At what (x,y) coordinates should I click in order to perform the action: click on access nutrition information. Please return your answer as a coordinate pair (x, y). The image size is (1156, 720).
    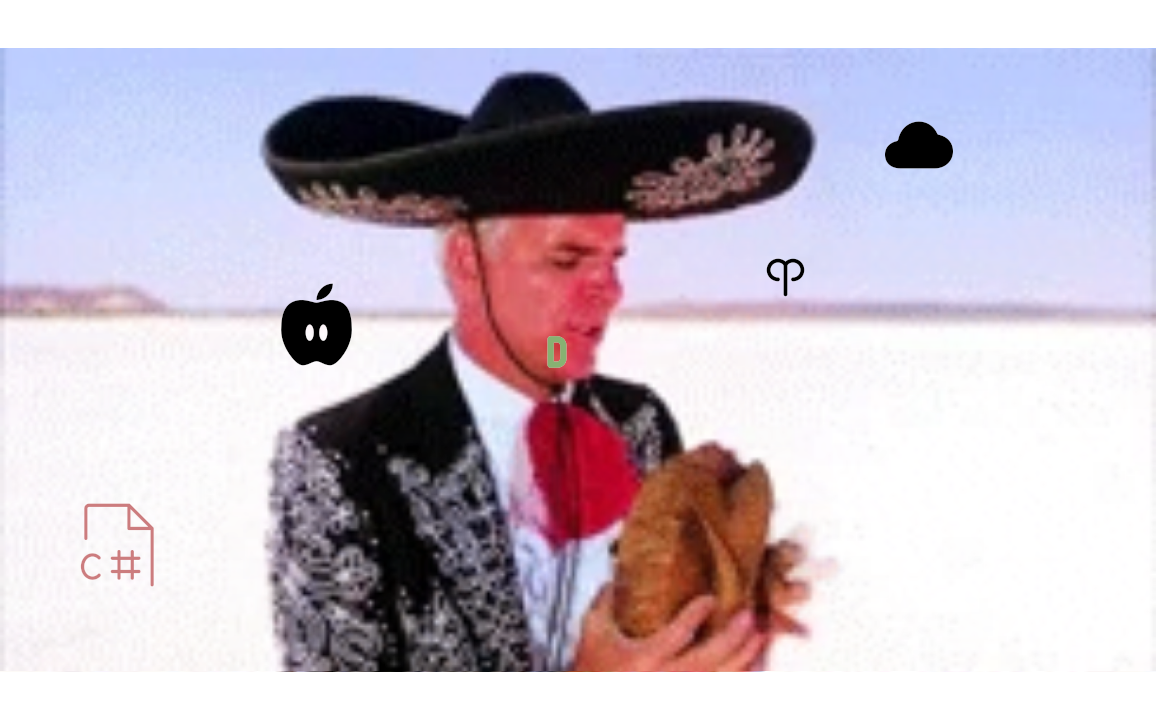
    Looking at the image, I should click on (316, 324).